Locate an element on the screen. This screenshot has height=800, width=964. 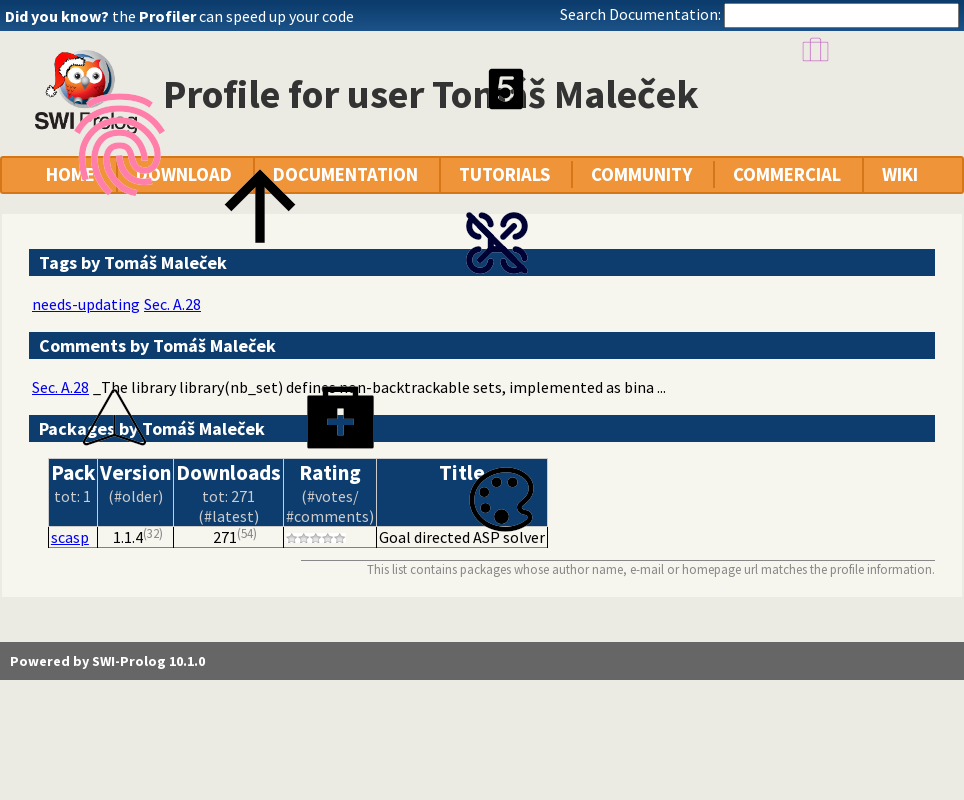
send a message is located at coordinates (114, 418).